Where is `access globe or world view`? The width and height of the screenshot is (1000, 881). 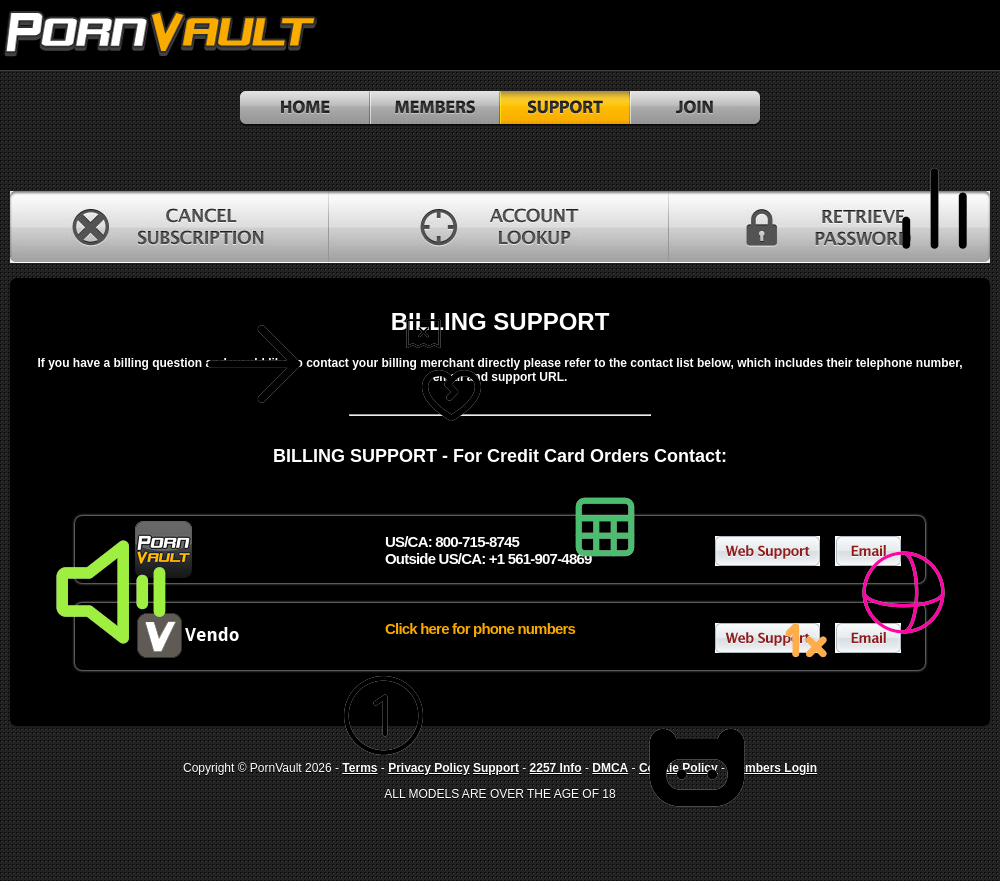
access globe or world view is located at coordinates (903, 592).